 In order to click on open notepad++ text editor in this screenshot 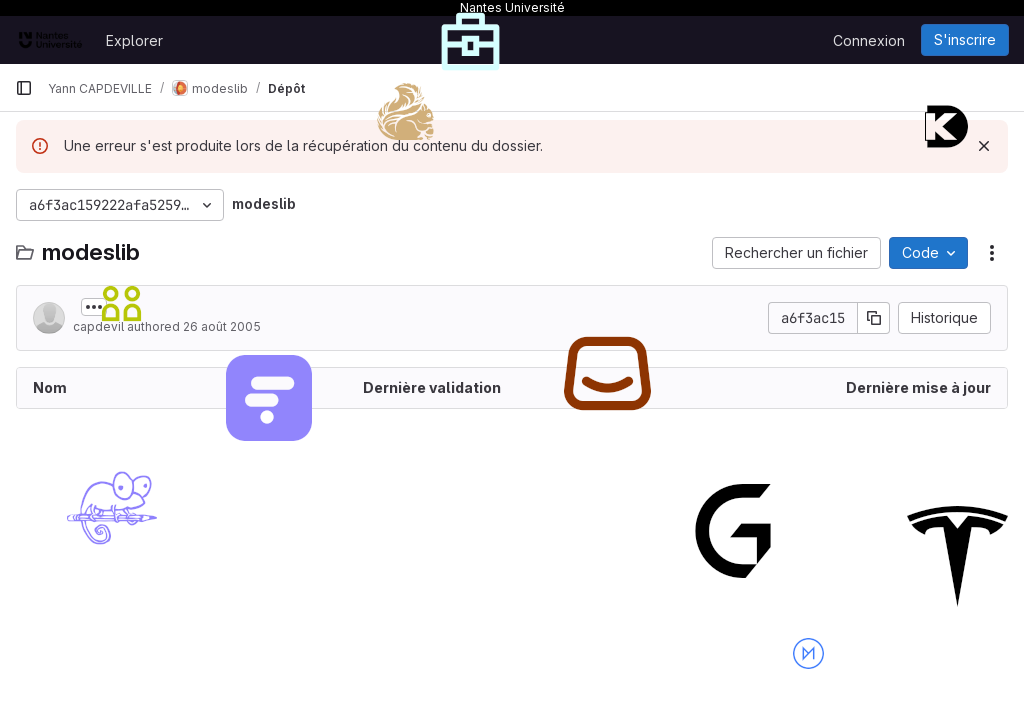, I will do `click(112, 508)`.